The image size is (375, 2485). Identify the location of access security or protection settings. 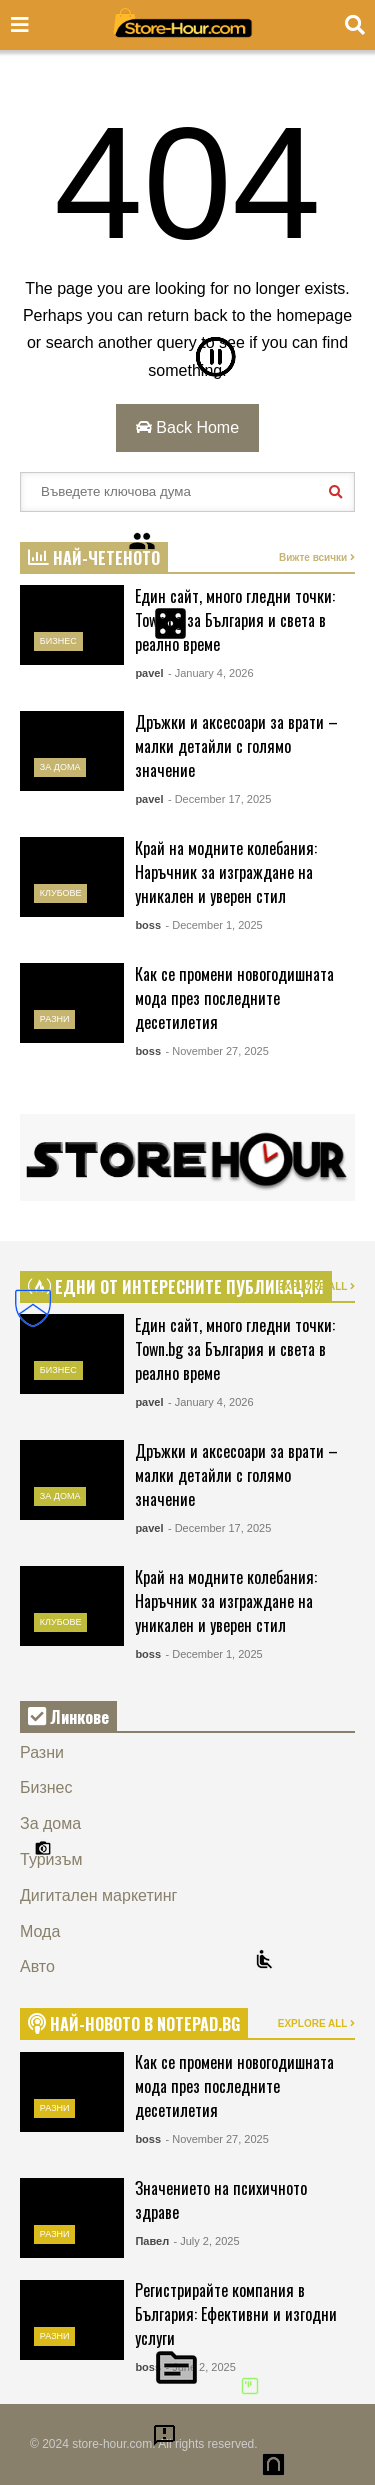
(33, 1306).